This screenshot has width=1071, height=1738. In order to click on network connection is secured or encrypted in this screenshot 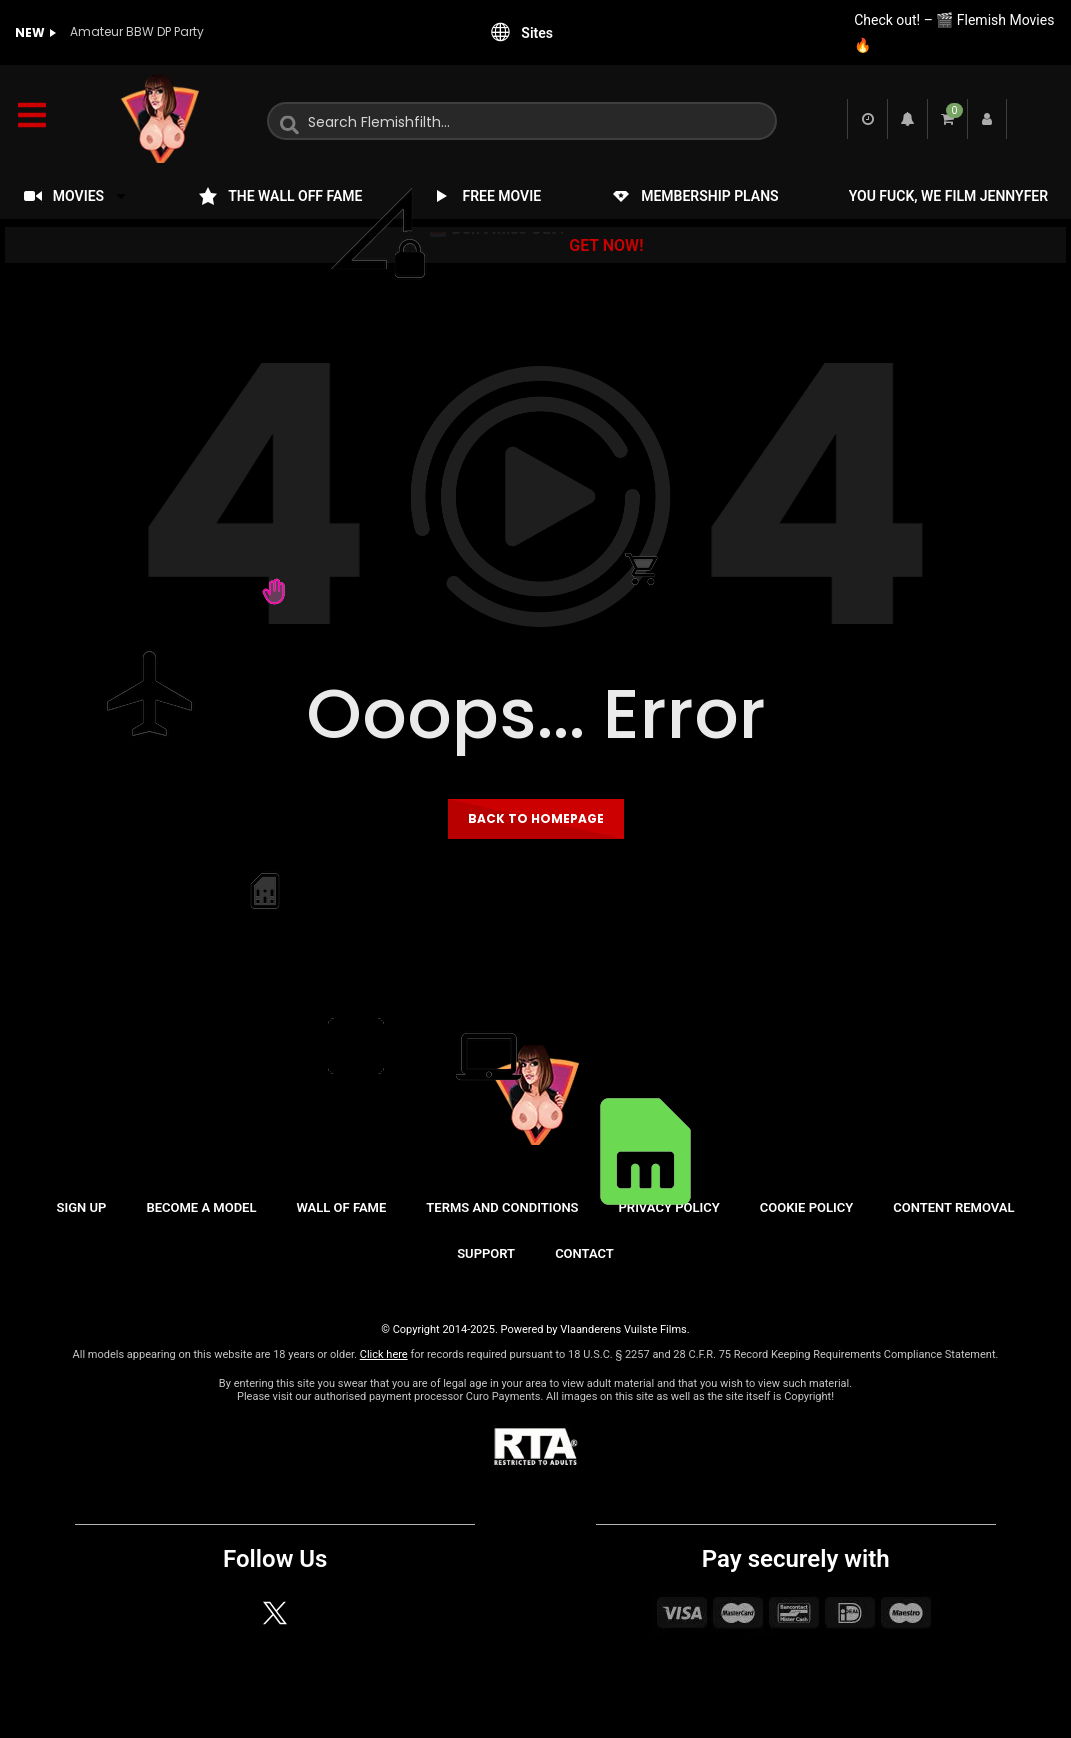, I will do `click(378, 235)`.